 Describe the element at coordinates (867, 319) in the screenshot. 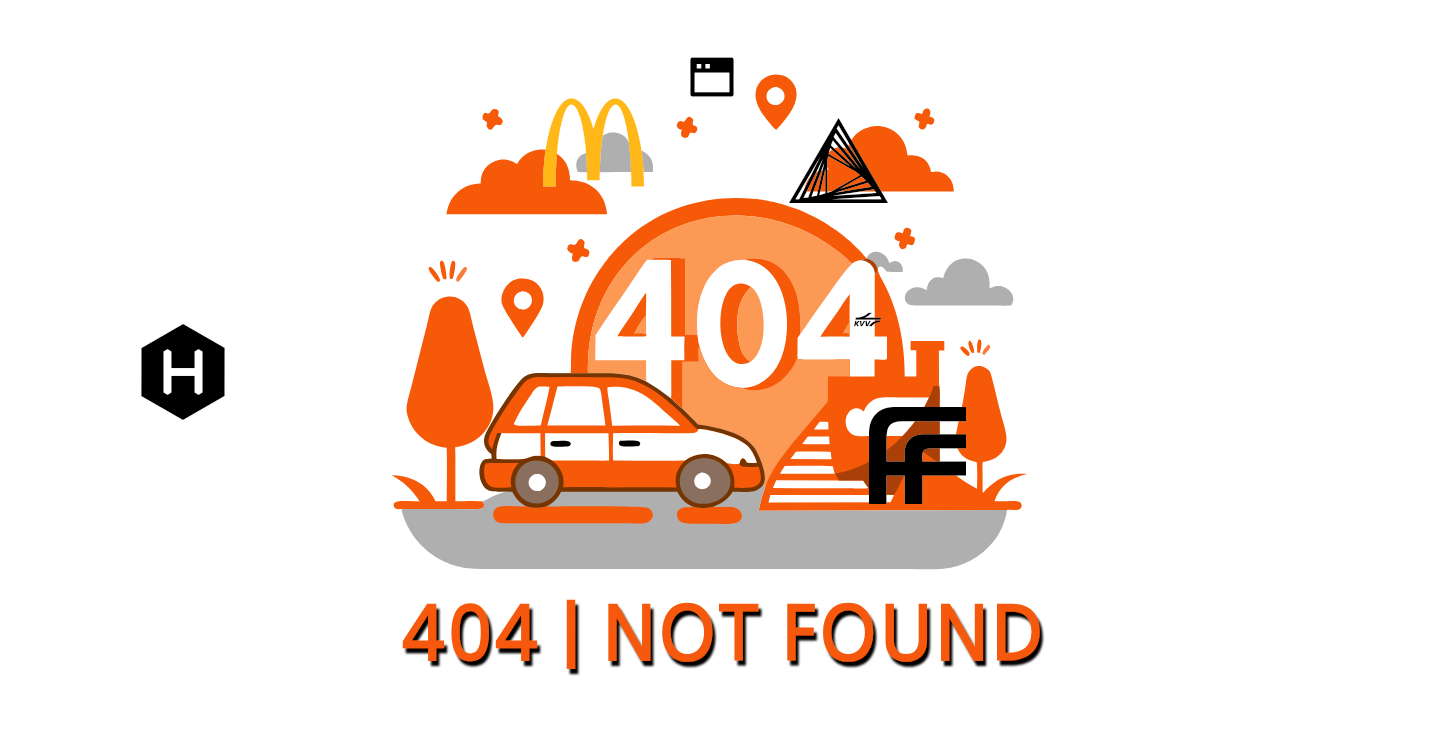

I see `karlsruher verkehrsverbund (KVV) public transit logo` at that location.